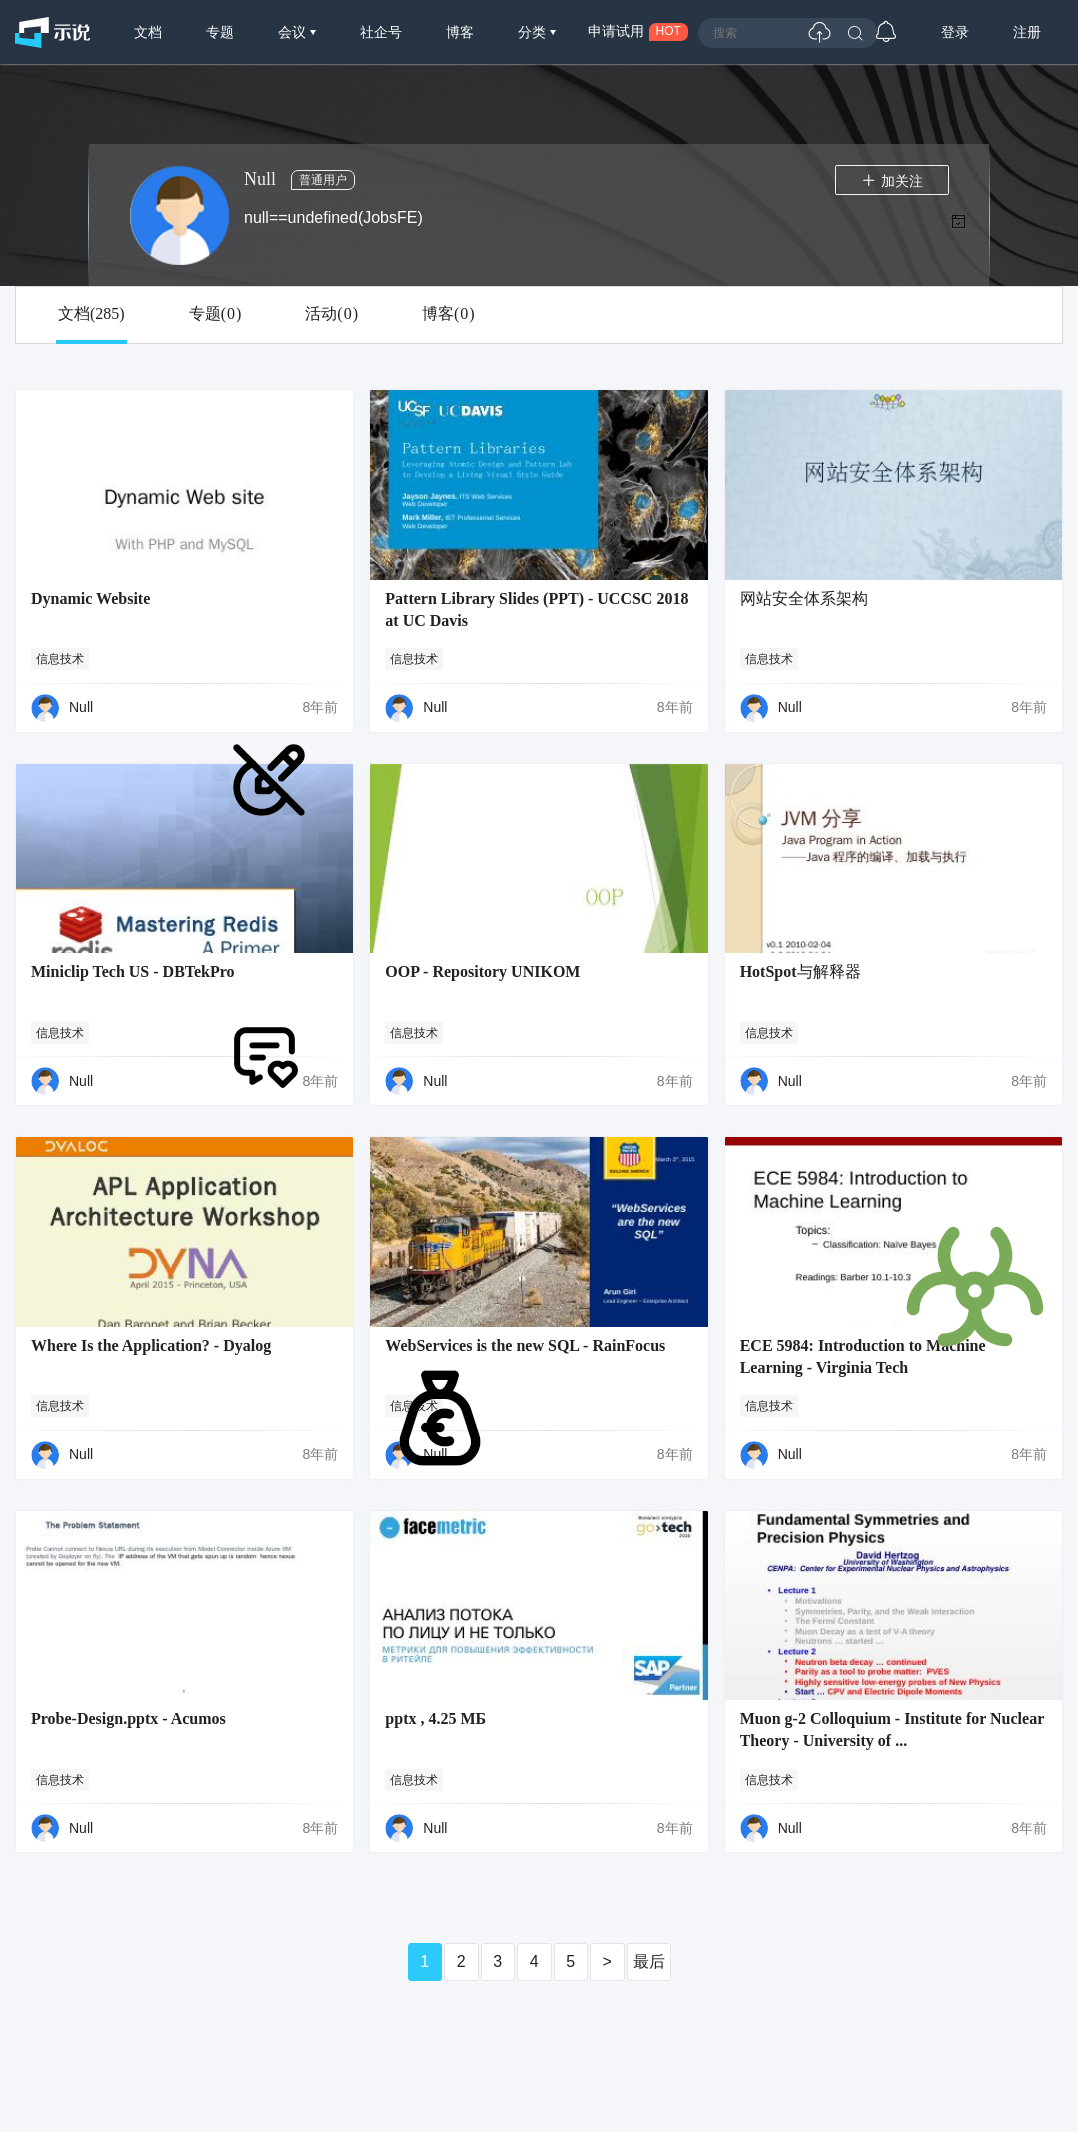 The height and width of the screenshot is (2132, 1078). What do you see at coordinates (440, 1418) in the screenshot?
I see `view euro tax information` at bounding box center [440, 1418].